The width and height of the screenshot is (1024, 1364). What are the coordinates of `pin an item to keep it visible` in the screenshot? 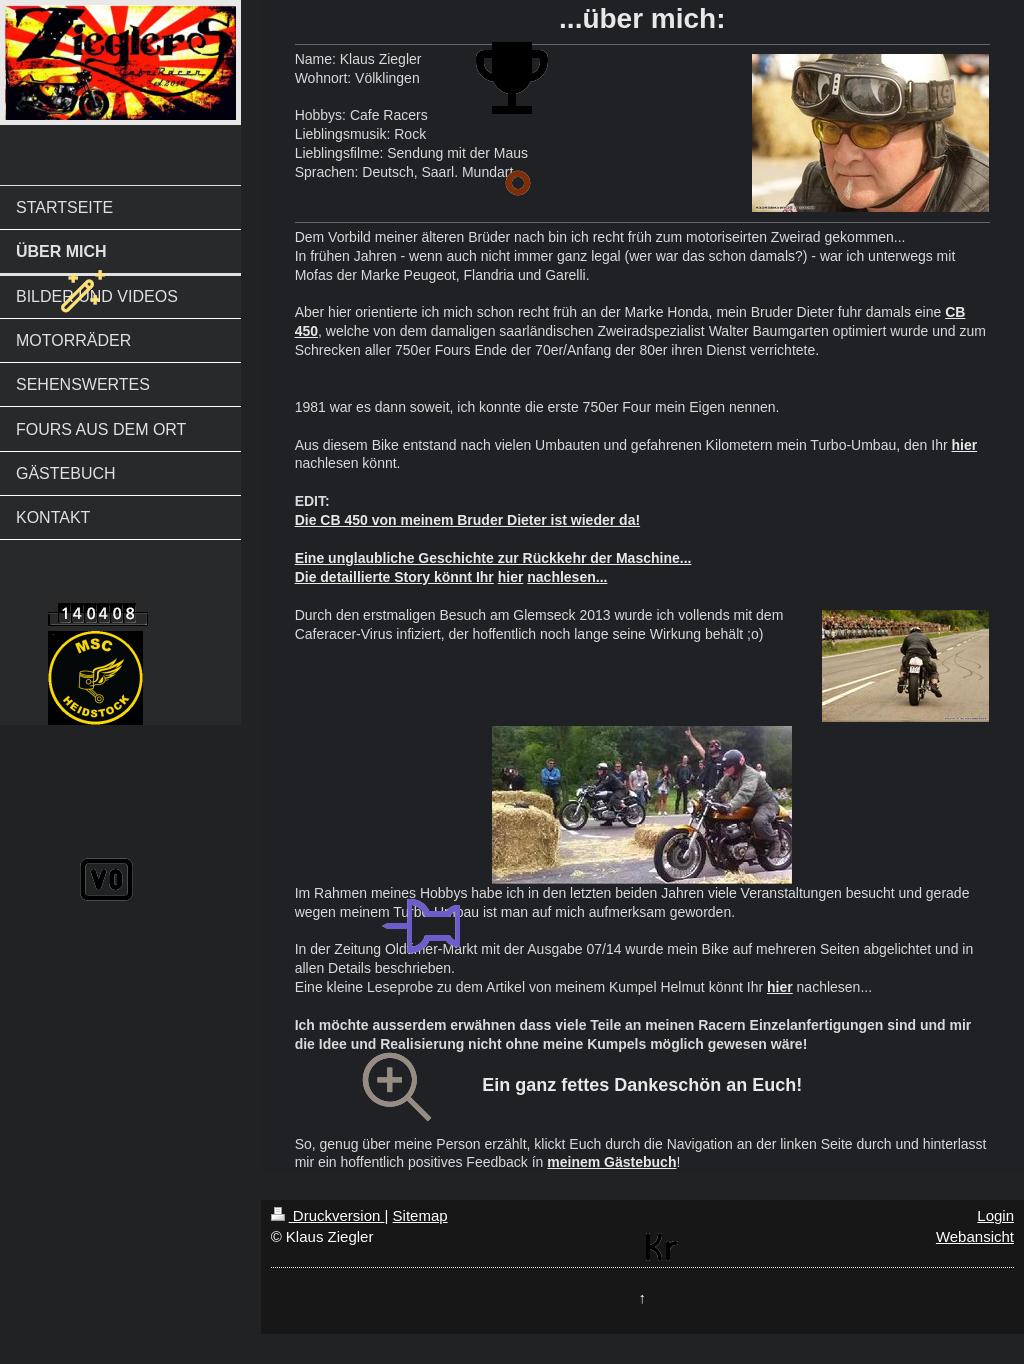 It's located at (424, 923).